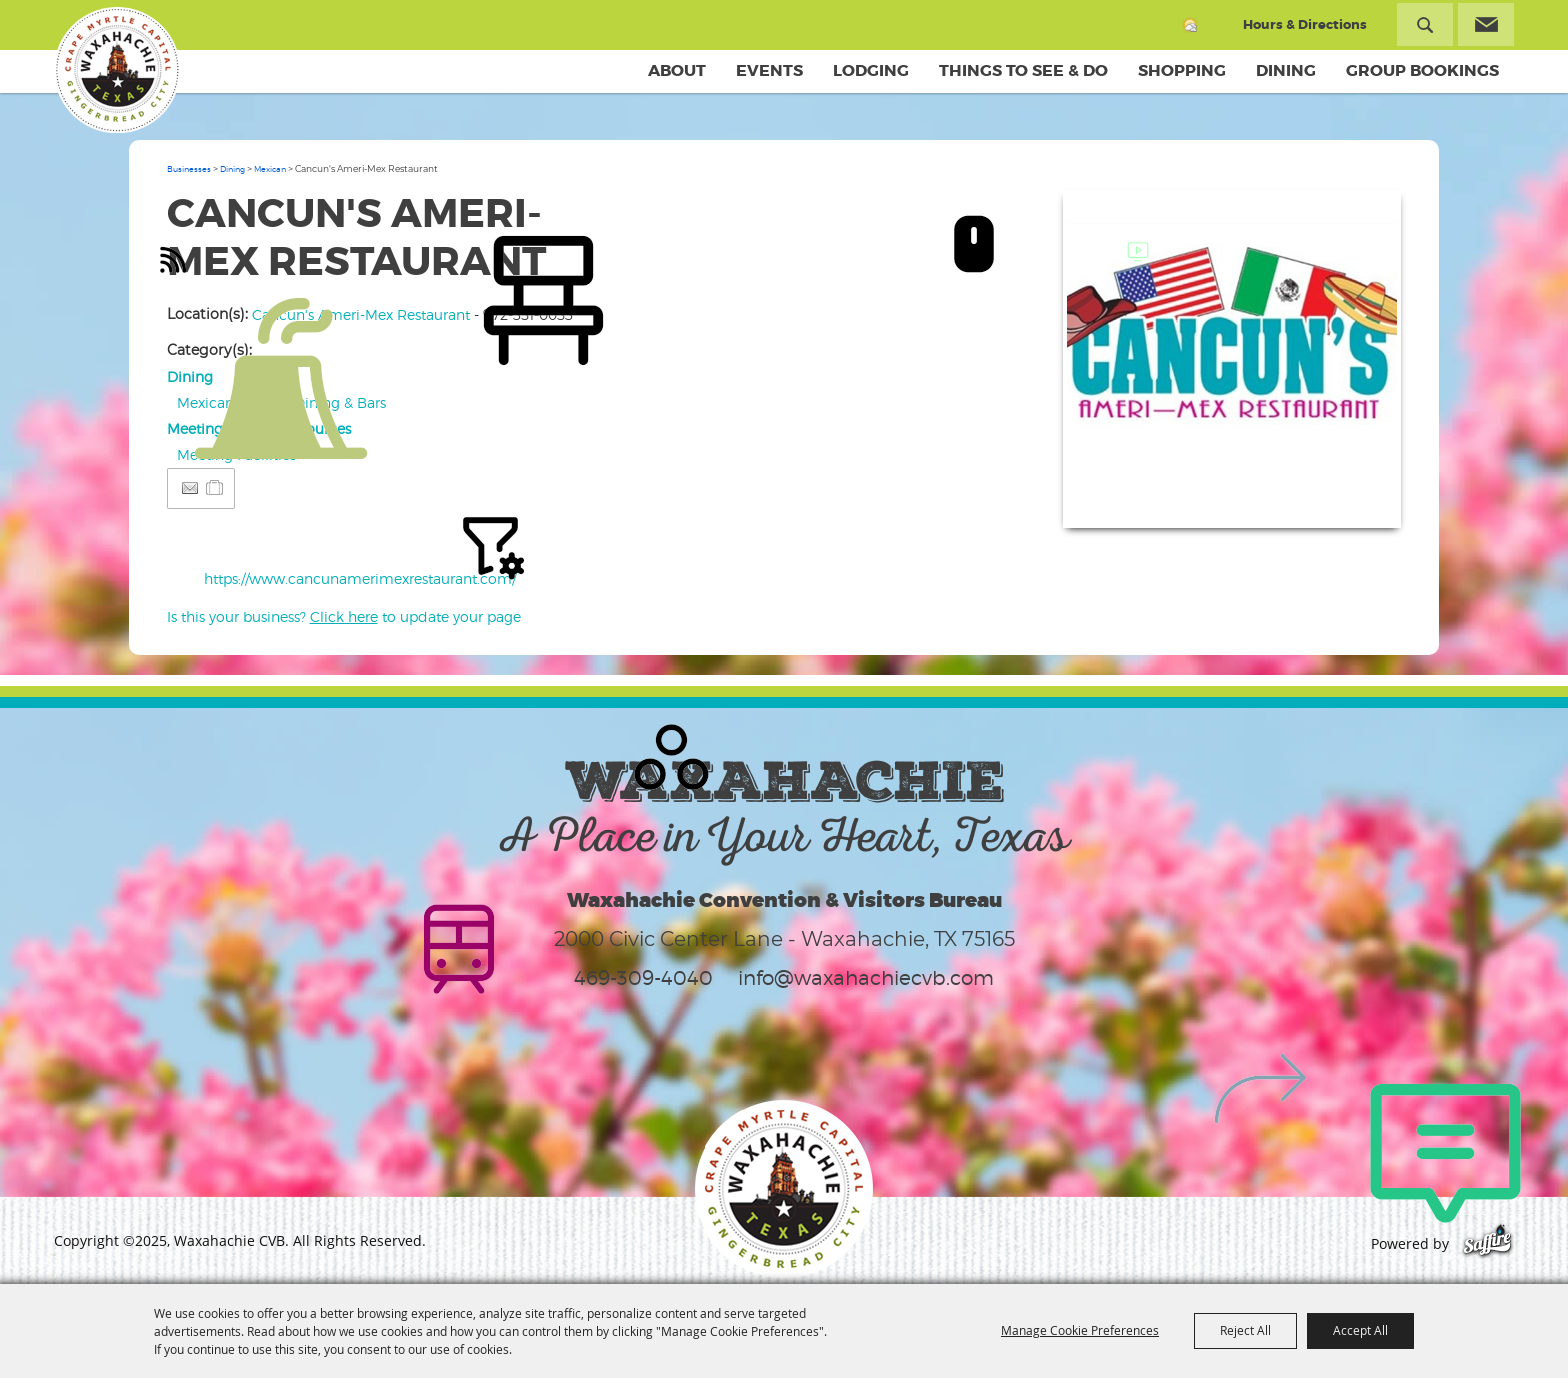 The width and height of the screenshot is (1568, 1378). I want to click on subscribe to RSS feed, so click(172, 261).